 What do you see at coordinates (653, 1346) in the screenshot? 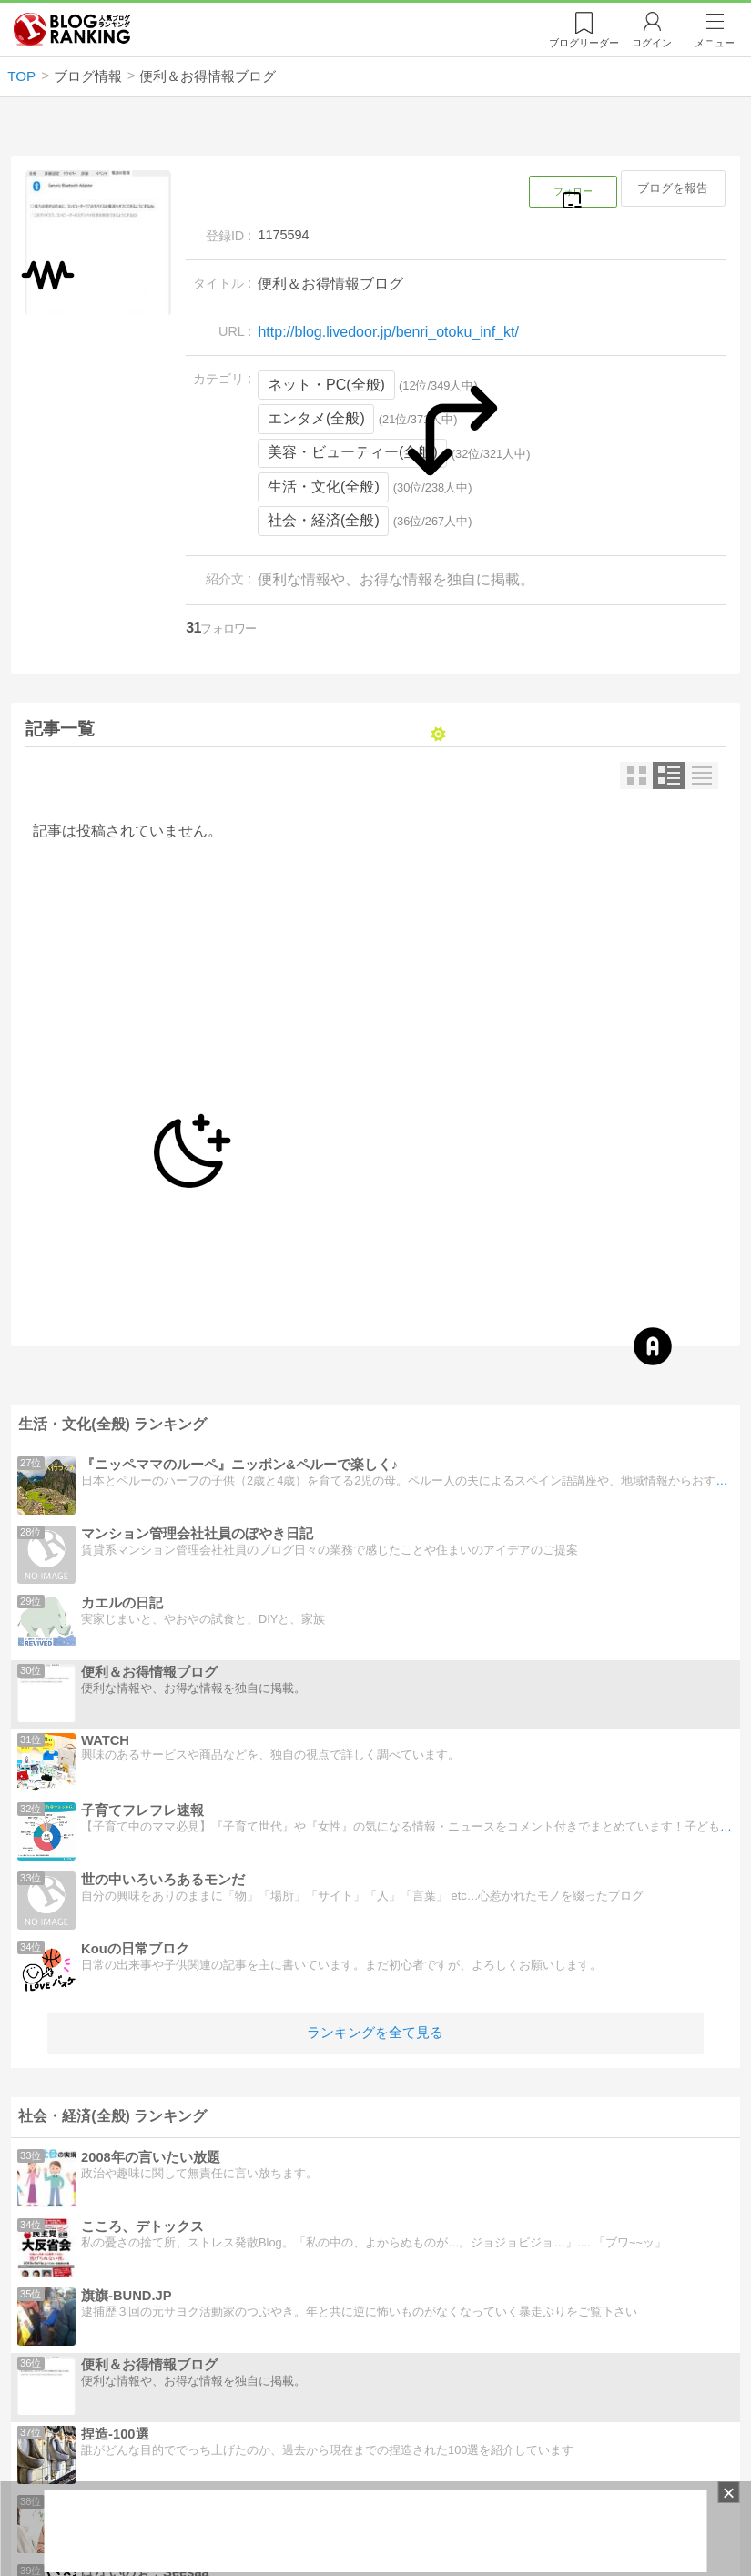
I see `select option A in a multiple choice interface` at bounding box center [653, 1346].